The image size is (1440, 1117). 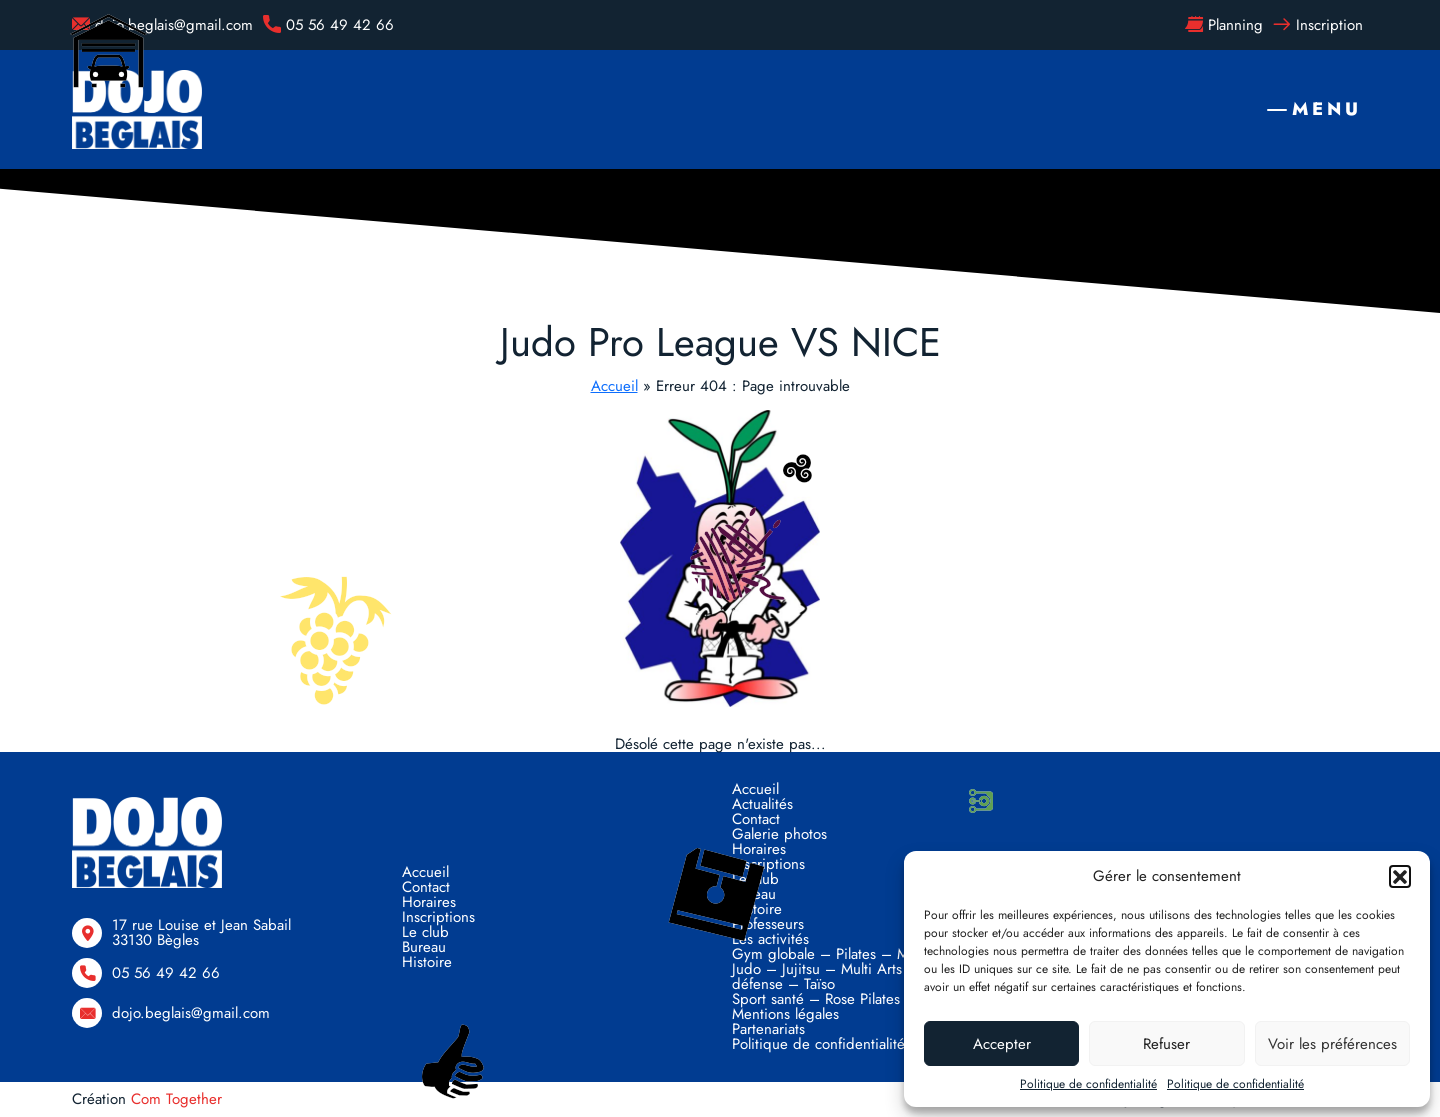 What do you see at coordinates (336, 641) in the screenshot?
I see `select grapes as a food or ingredient item` at bounding box center [336, 641].